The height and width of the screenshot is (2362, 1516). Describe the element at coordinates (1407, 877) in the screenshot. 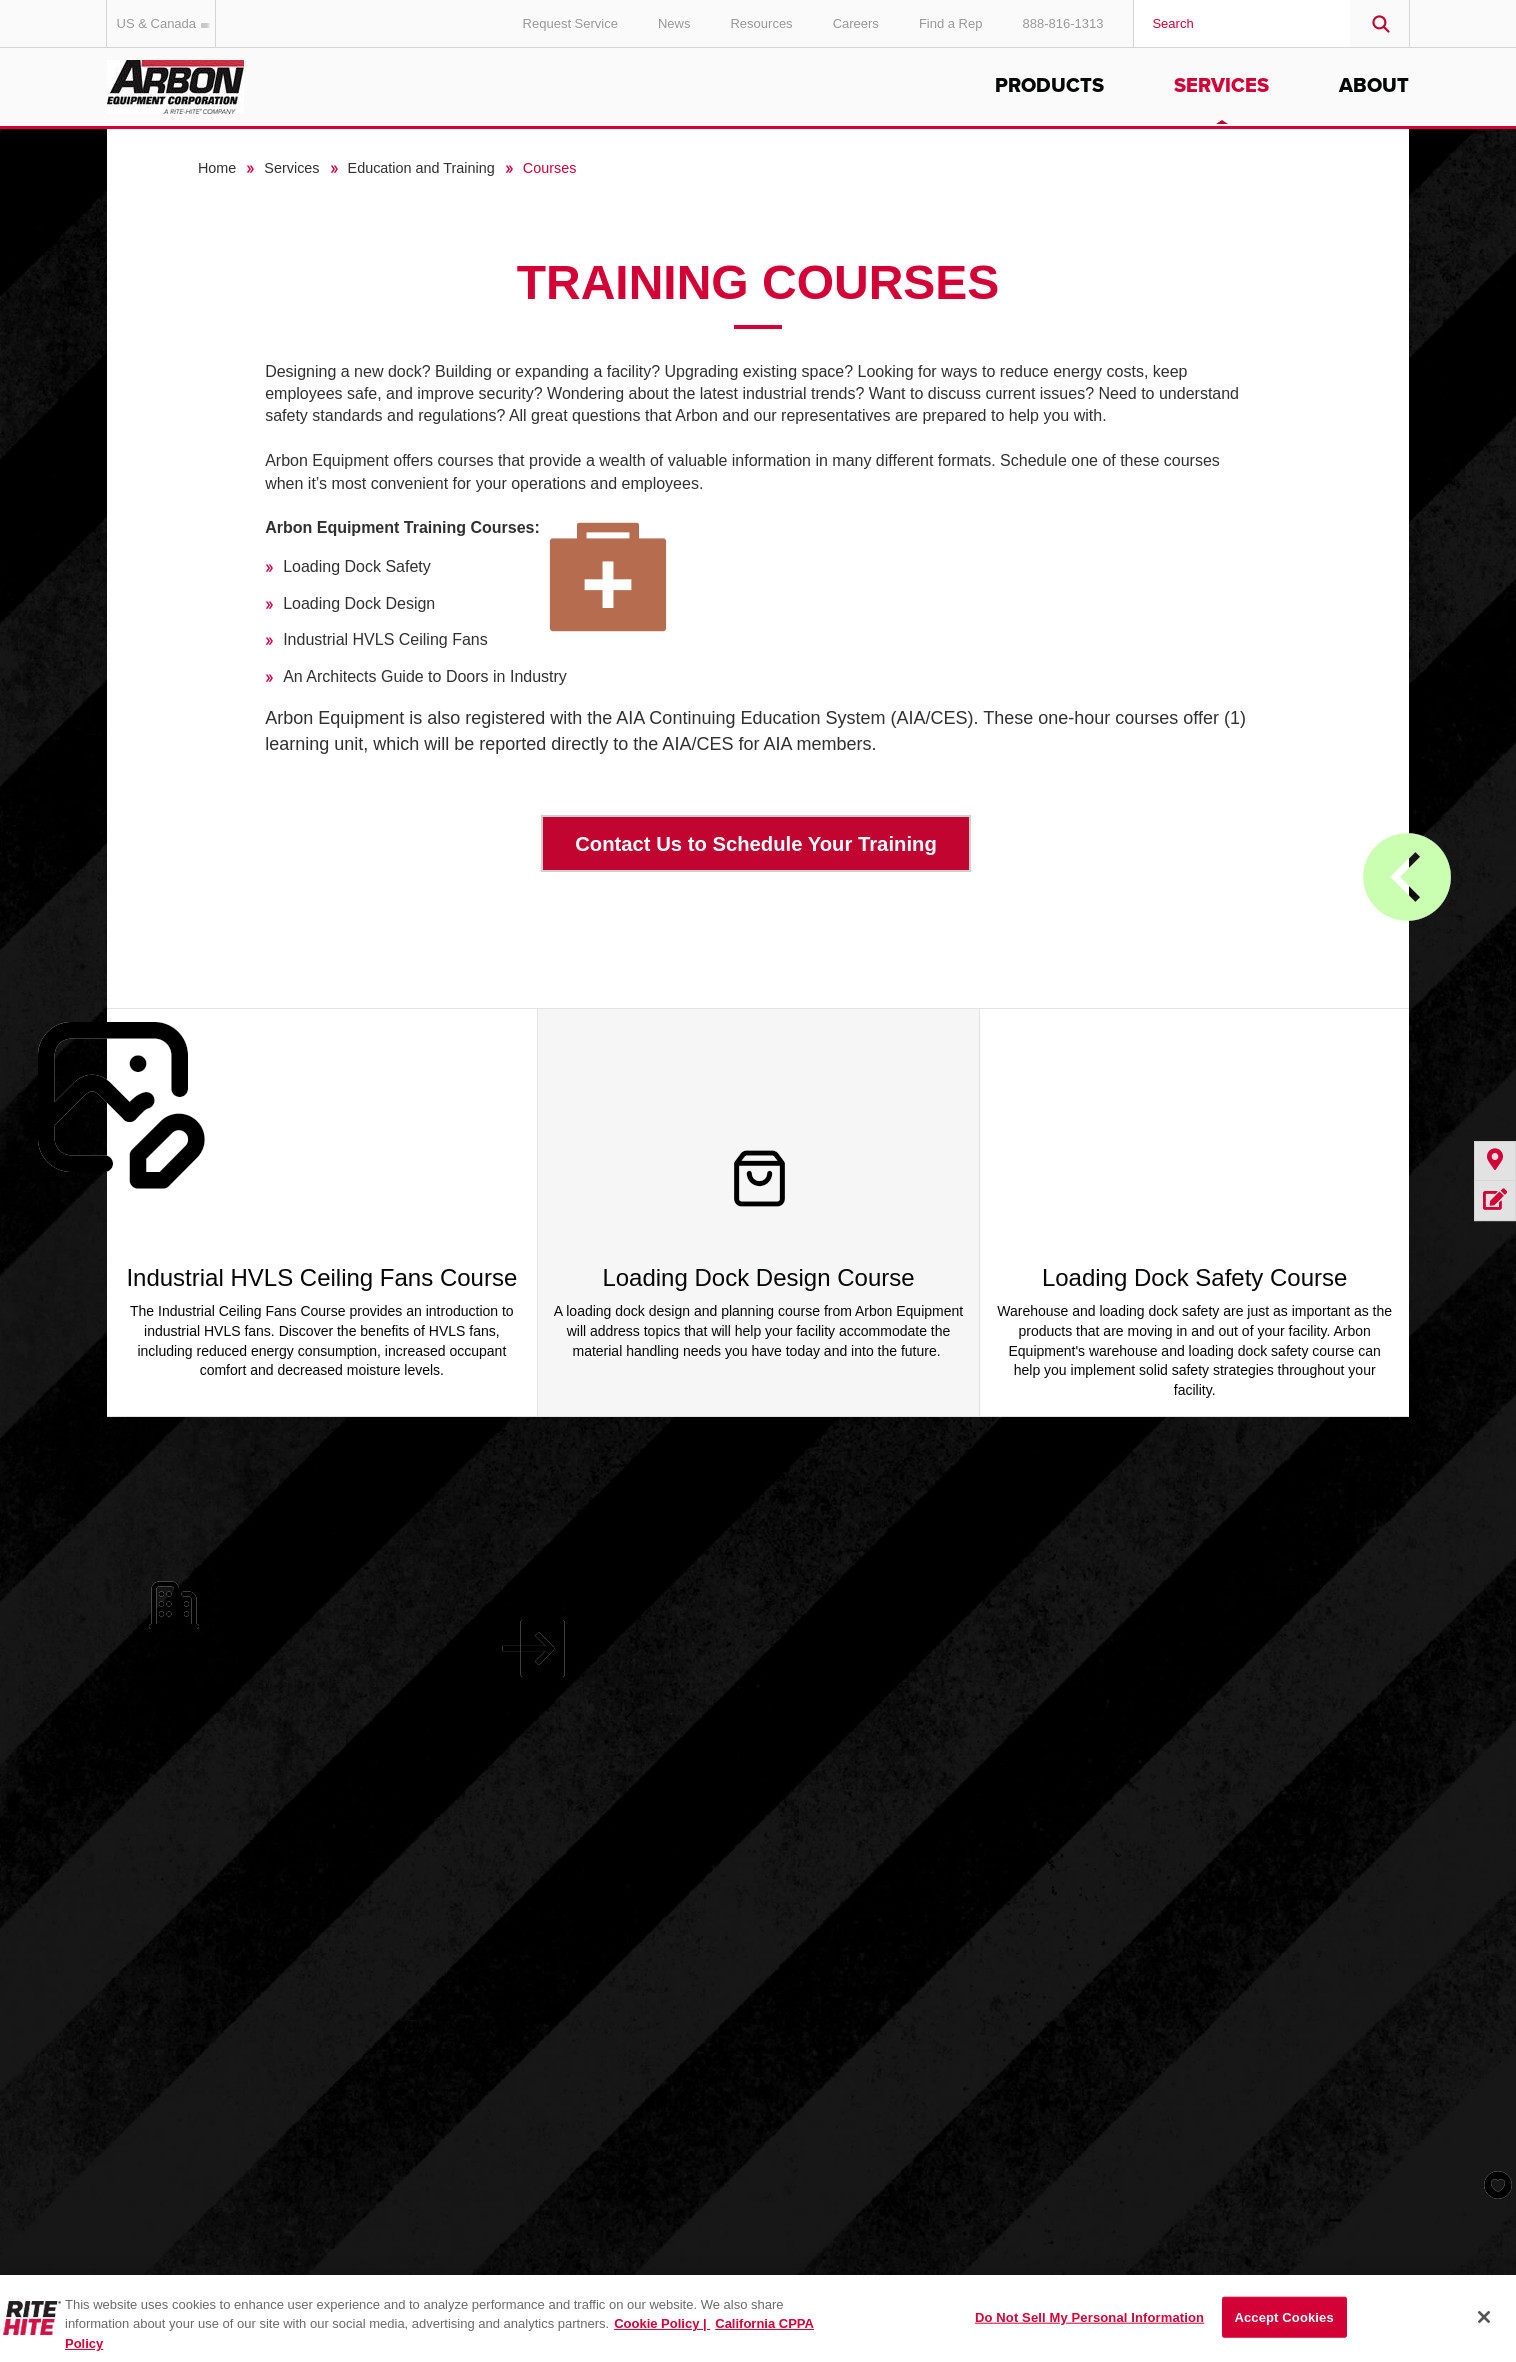

I see `go back to the previous screen` at that location.